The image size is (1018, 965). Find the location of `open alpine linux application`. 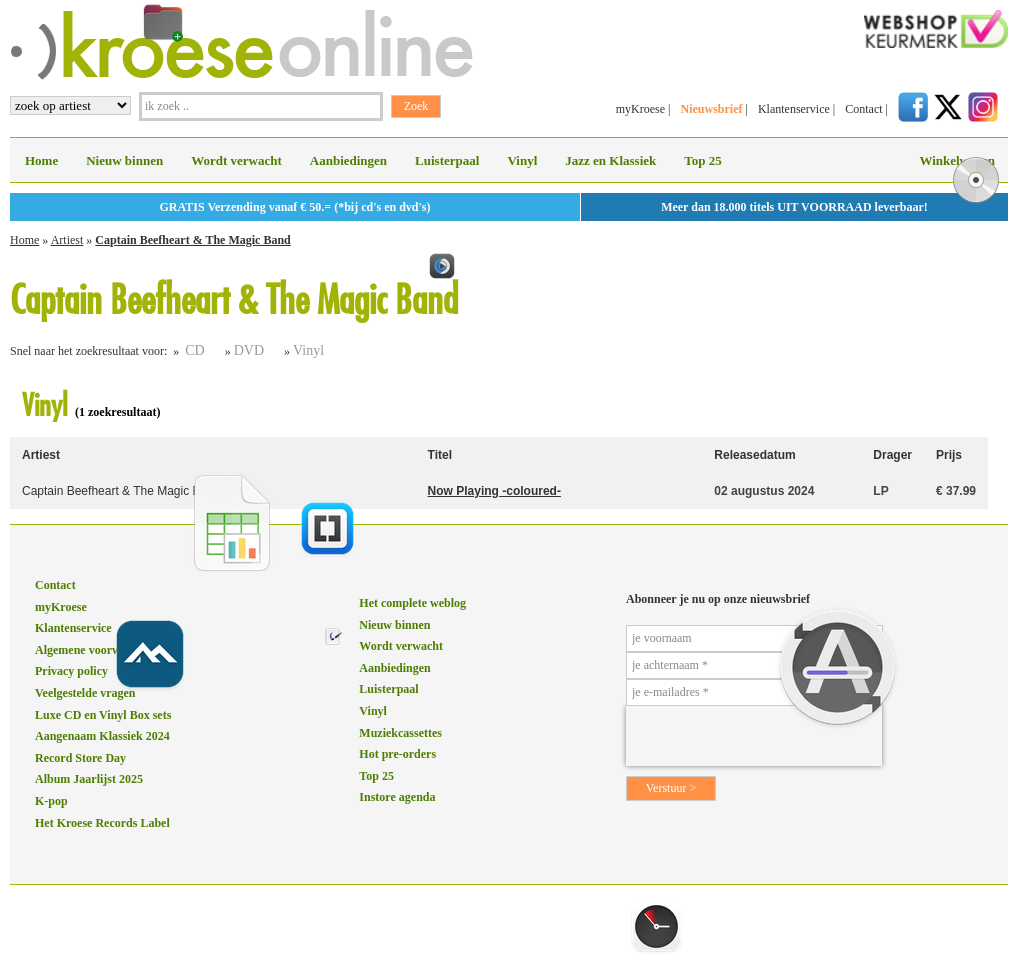

open alpine linux application is located at coordinates (150, 654).